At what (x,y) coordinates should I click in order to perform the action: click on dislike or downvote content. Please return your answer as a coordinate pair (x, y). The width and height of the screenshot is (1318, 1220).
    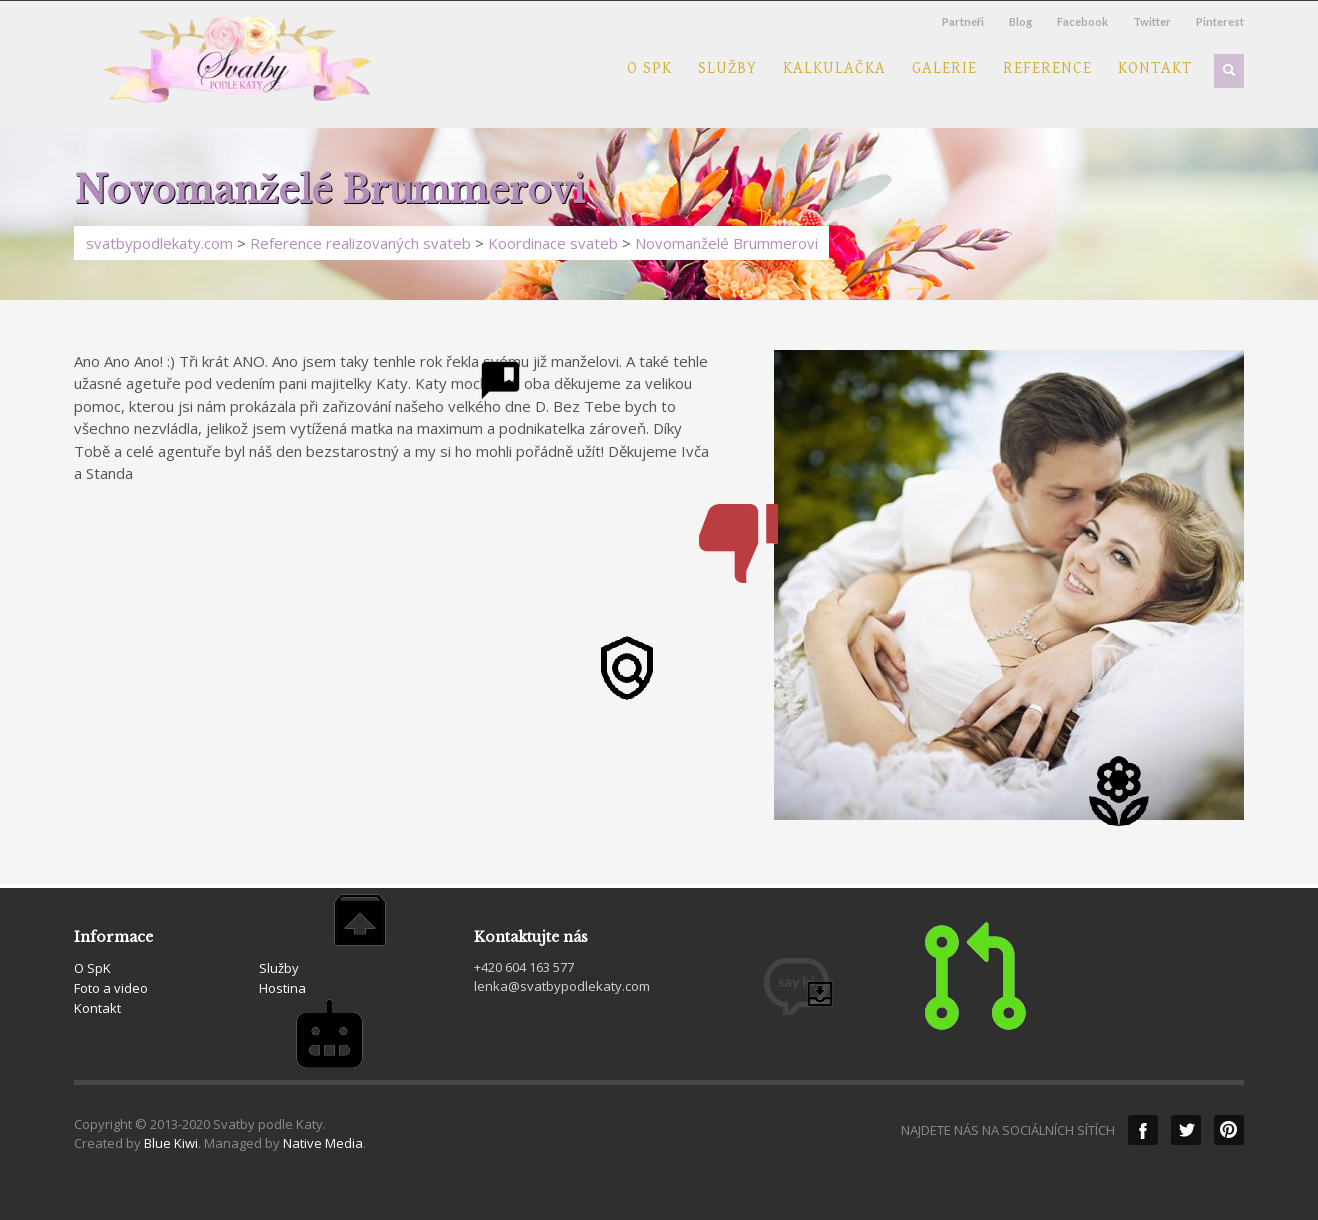
    Looking at the image, I should click on (738, 543).